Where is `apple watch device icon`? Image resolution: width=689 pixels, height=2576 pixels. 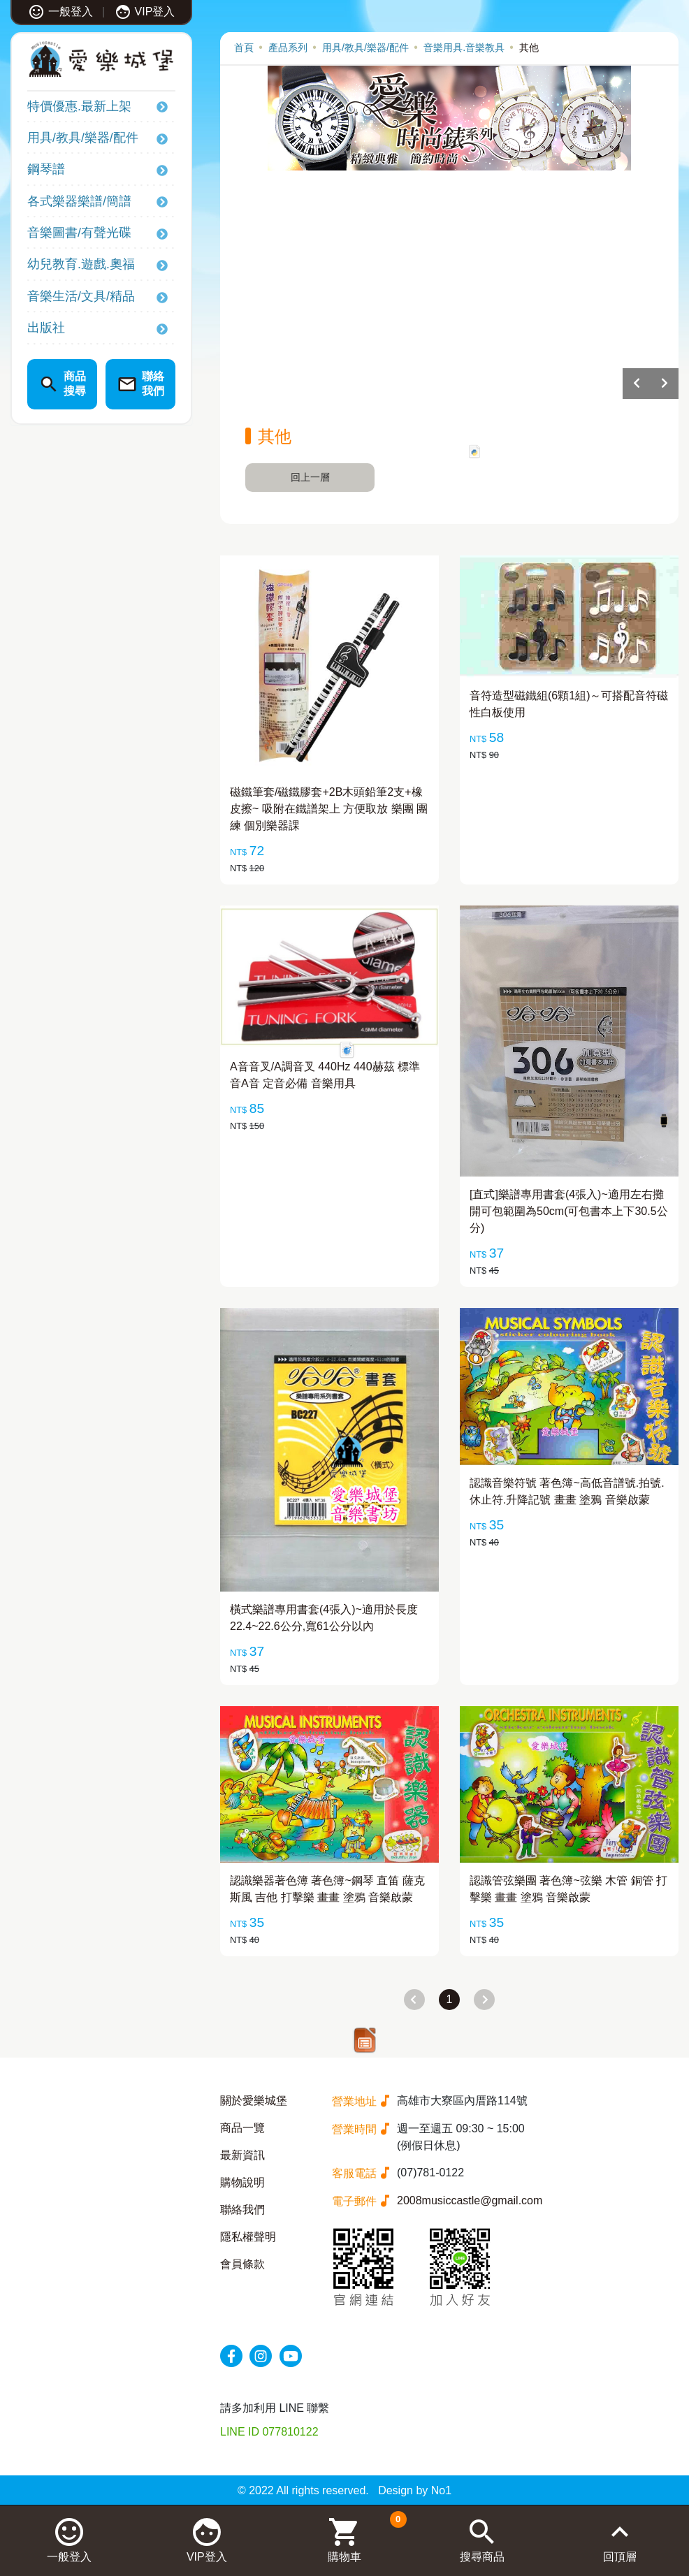 apple watch device icon is located at coordinates (664, 1121).